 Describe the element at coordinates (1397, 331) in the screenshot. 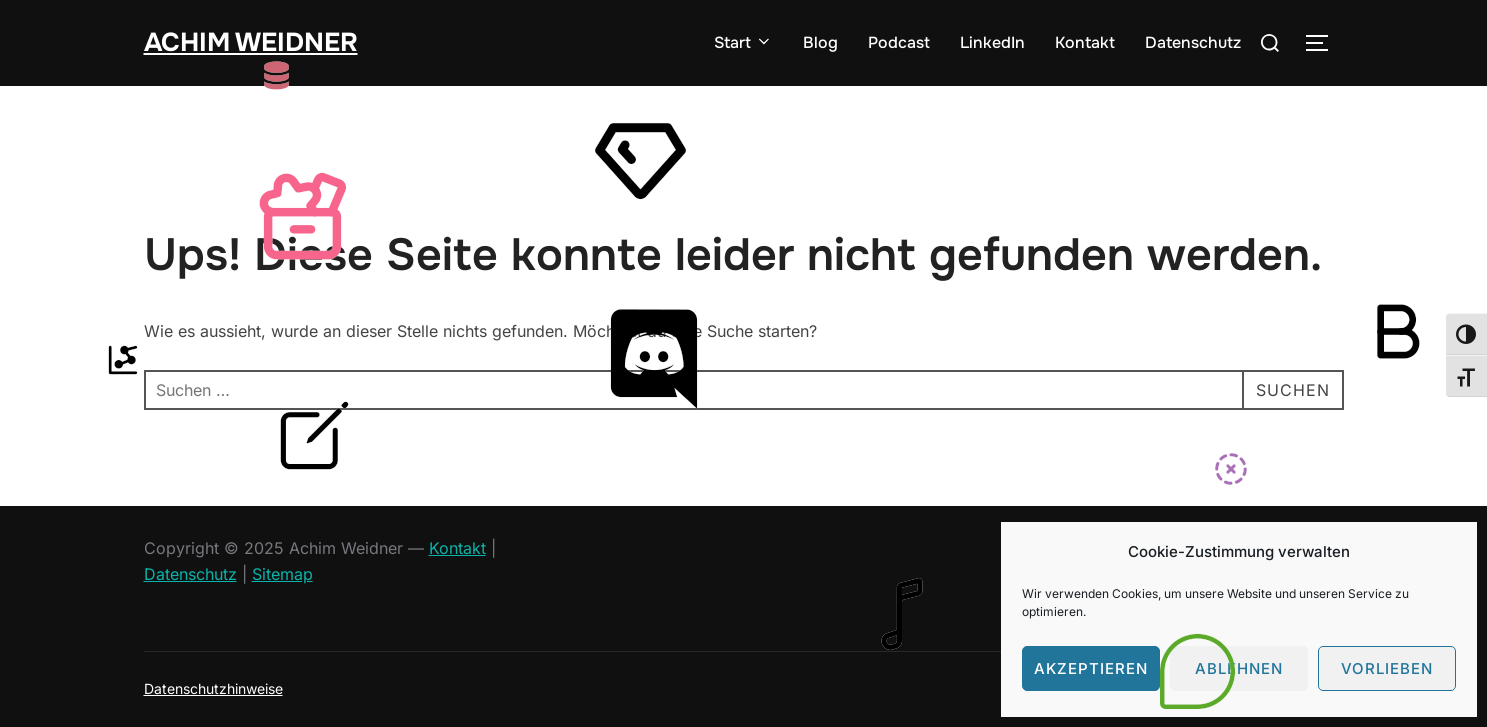

I see `apply bold formatting to selected text` at that location.